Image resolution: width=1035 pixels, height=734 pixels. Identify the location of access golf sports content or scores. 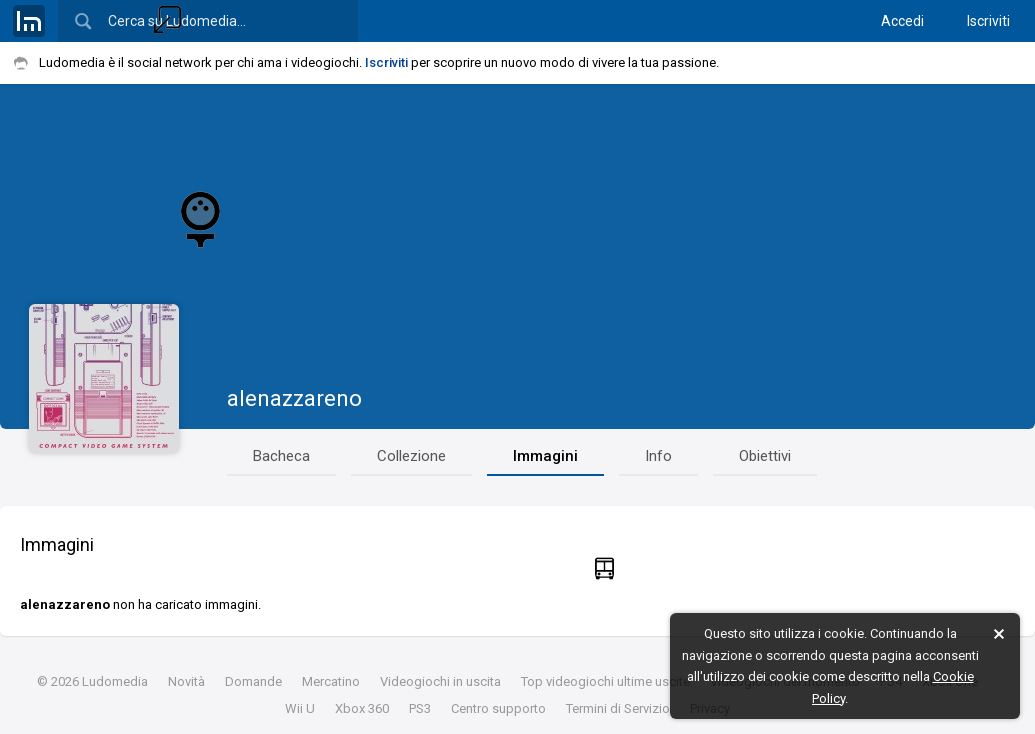
(200, 219).